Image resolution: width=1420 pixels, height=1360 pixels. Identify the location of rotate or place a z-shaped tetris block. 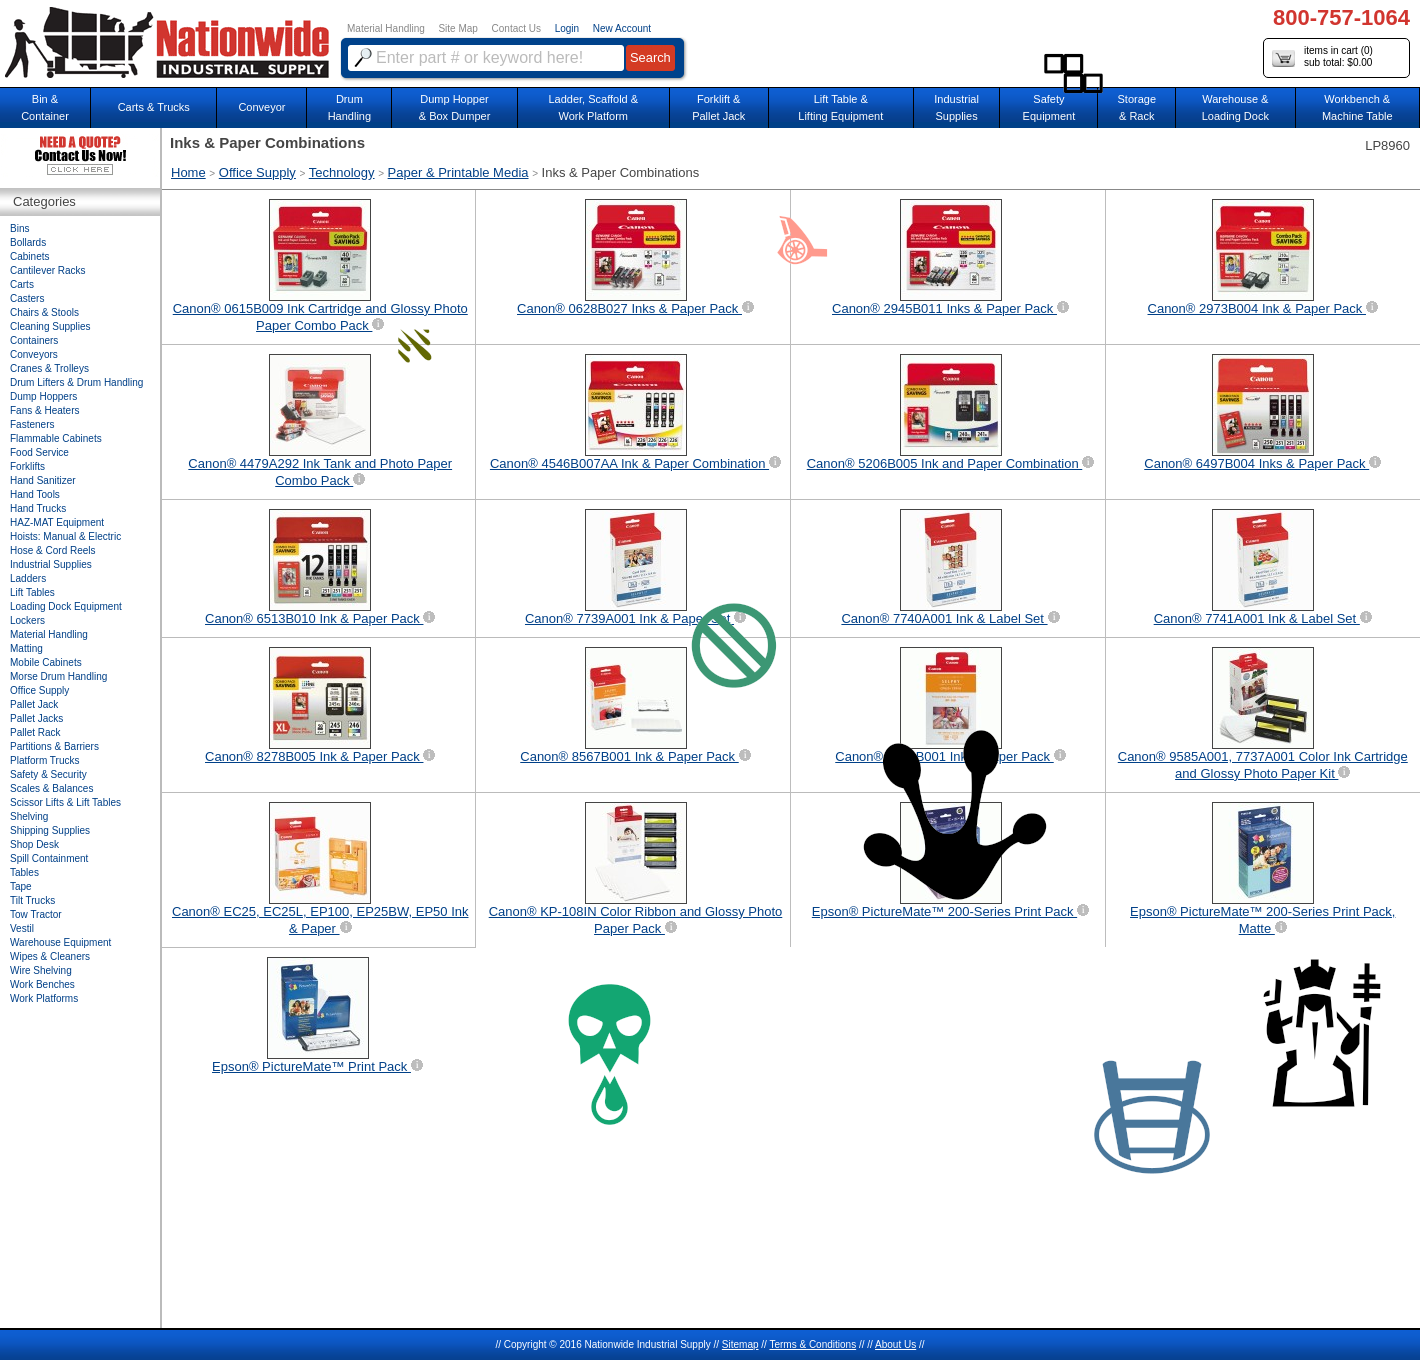
(1073, 73).